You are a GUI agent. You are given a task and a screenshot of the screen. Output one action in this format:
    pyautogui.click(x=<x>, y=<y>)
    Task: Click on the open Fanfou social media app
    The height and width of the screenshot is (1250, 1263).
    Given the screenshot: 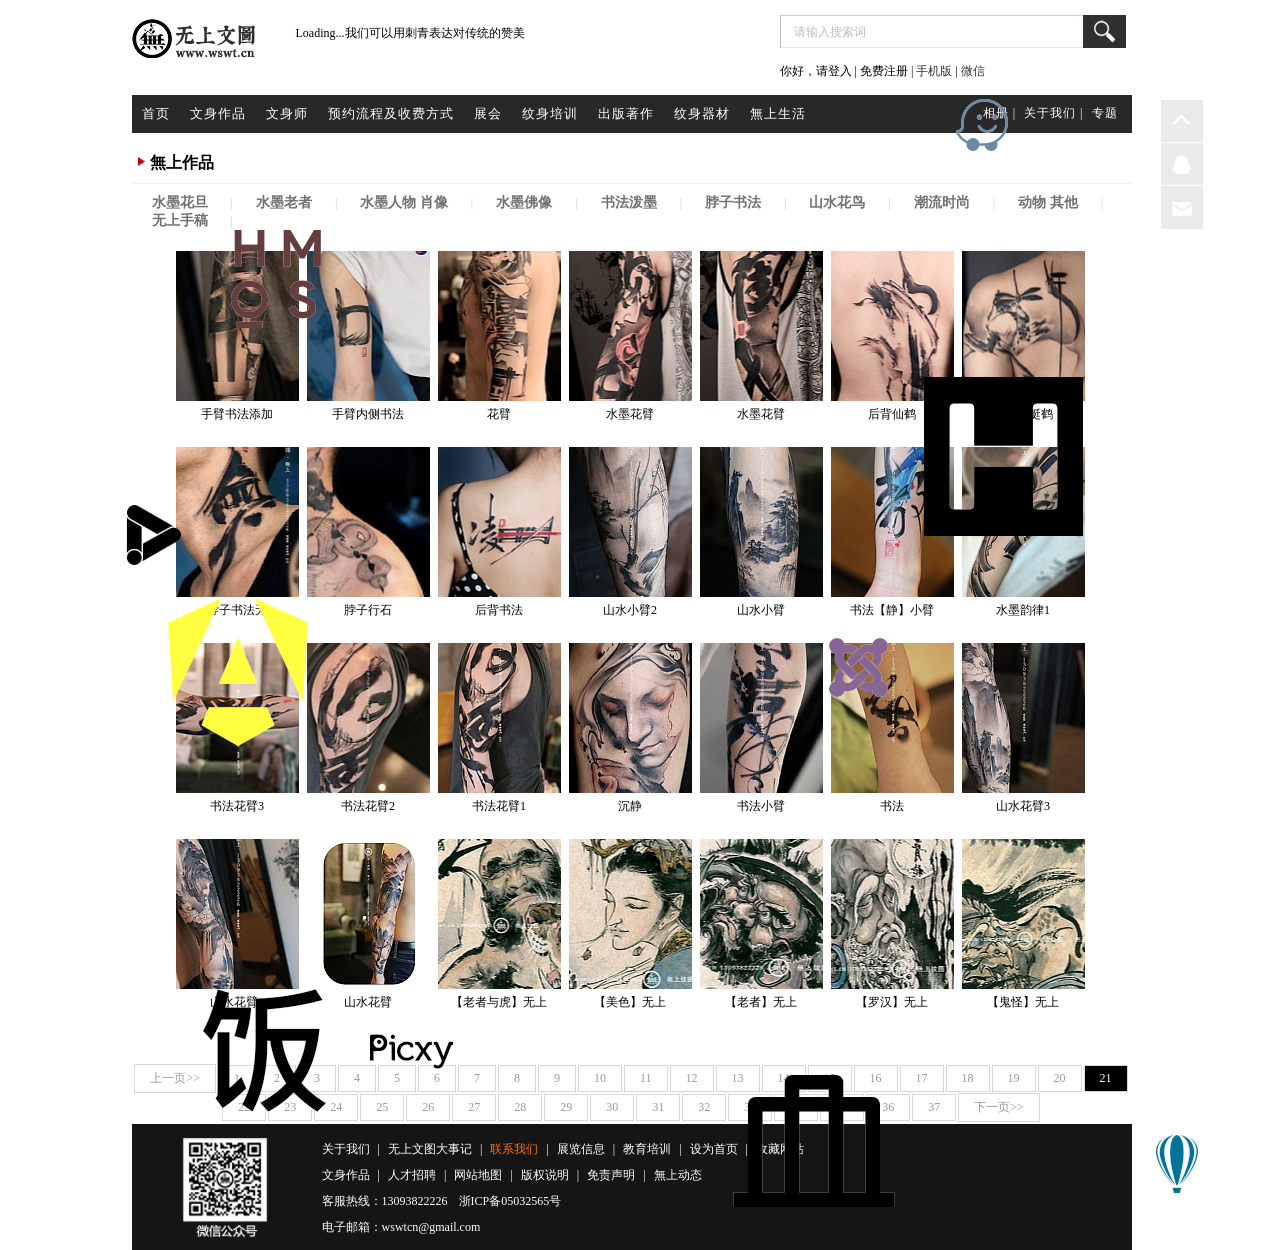 What is the action you would take?
    pyautogui.click(x=264, y=1050)
    